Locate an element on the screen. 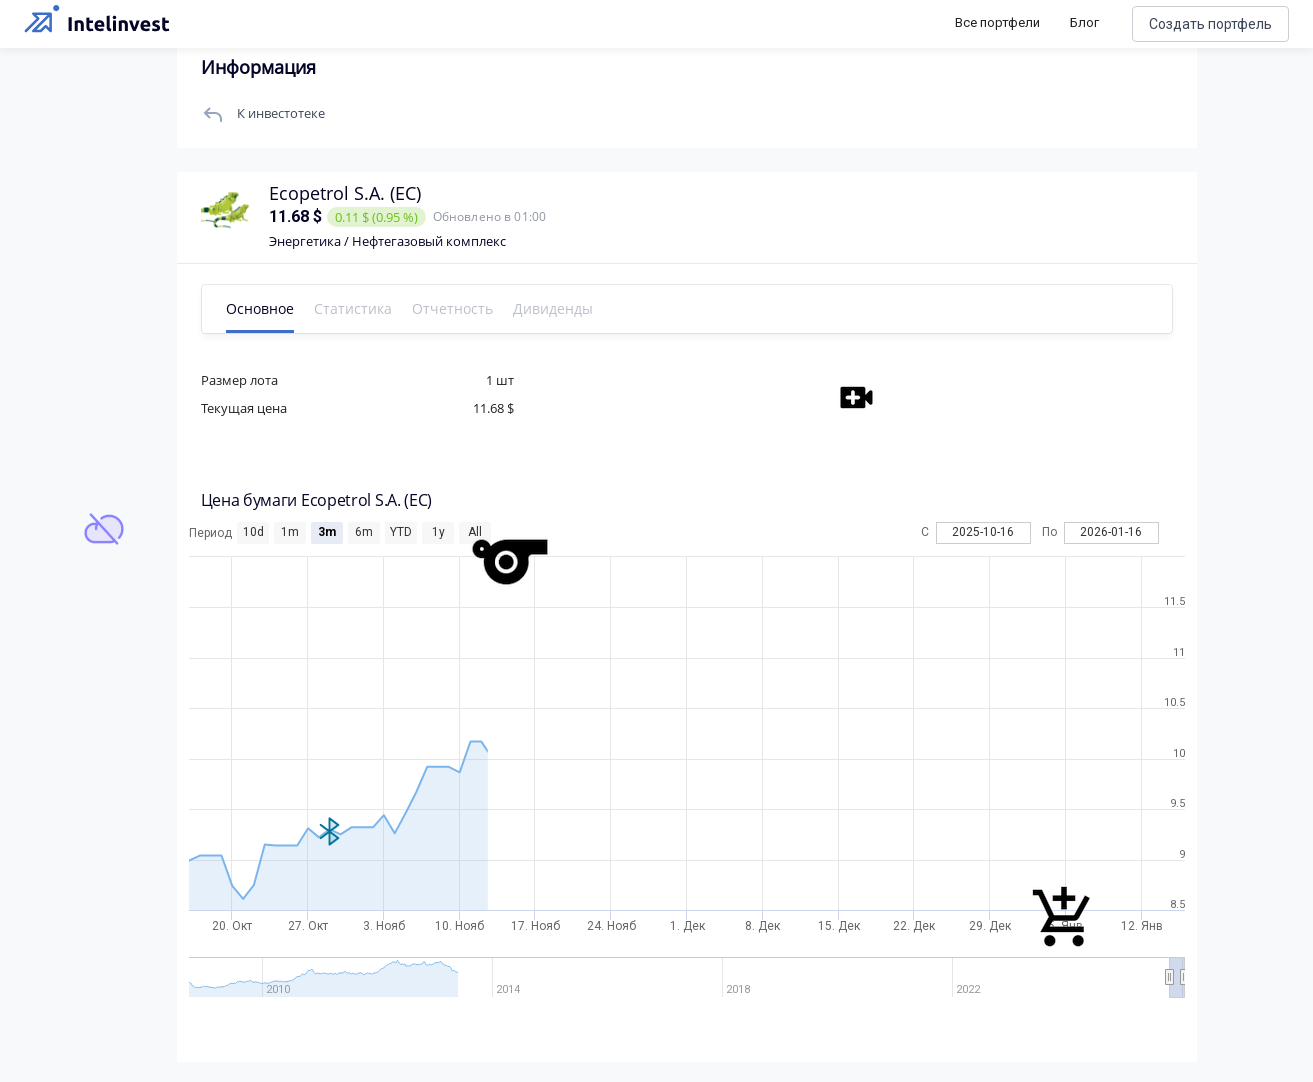 The height and width of the screenshot is (1082, 1313). cloud sync is disabled or unavailable is located at coordinates (104, 529).